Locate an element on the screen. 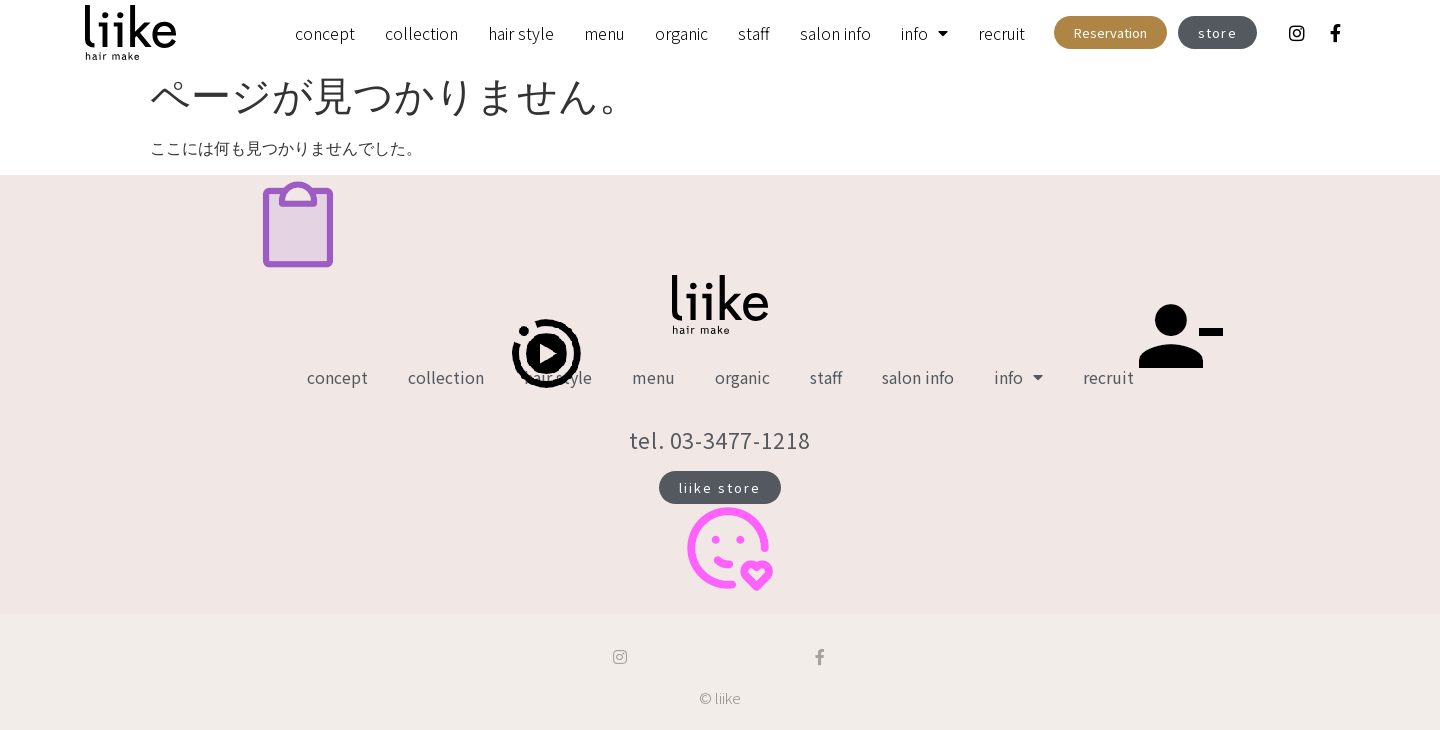 The image size is (1440, 730). enable motion photos capture is located at coordinates (546, 353).